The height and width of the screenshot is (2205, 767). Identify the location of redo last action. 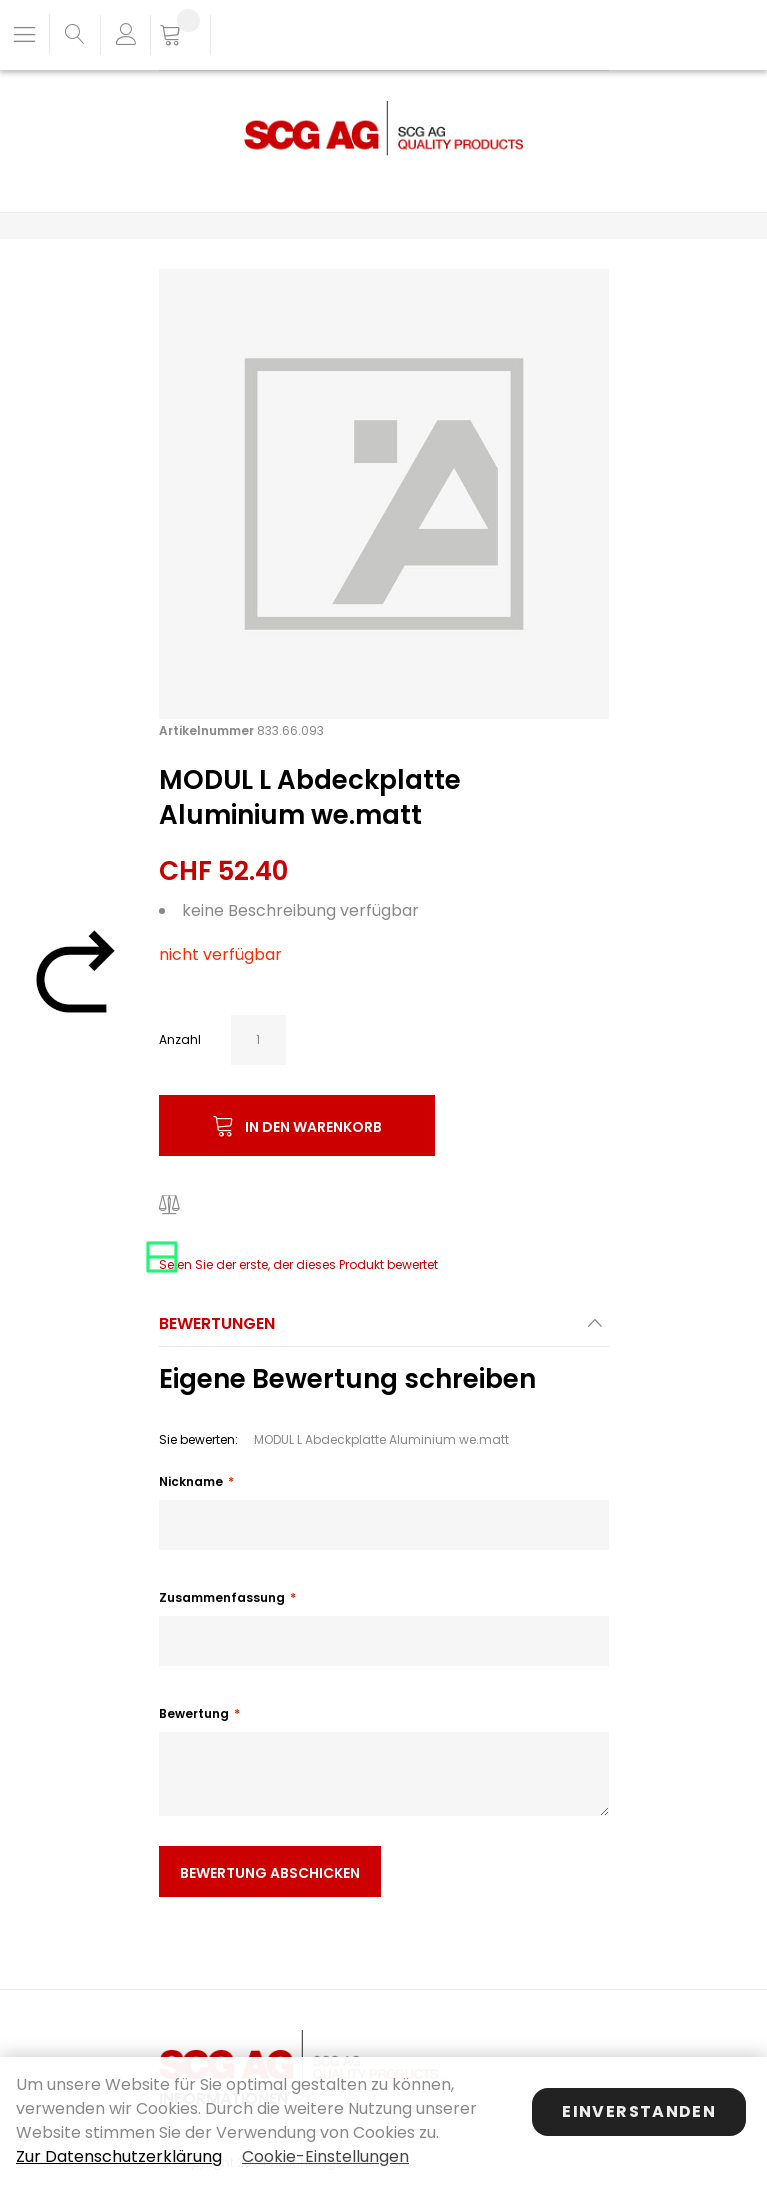
(73, 975).